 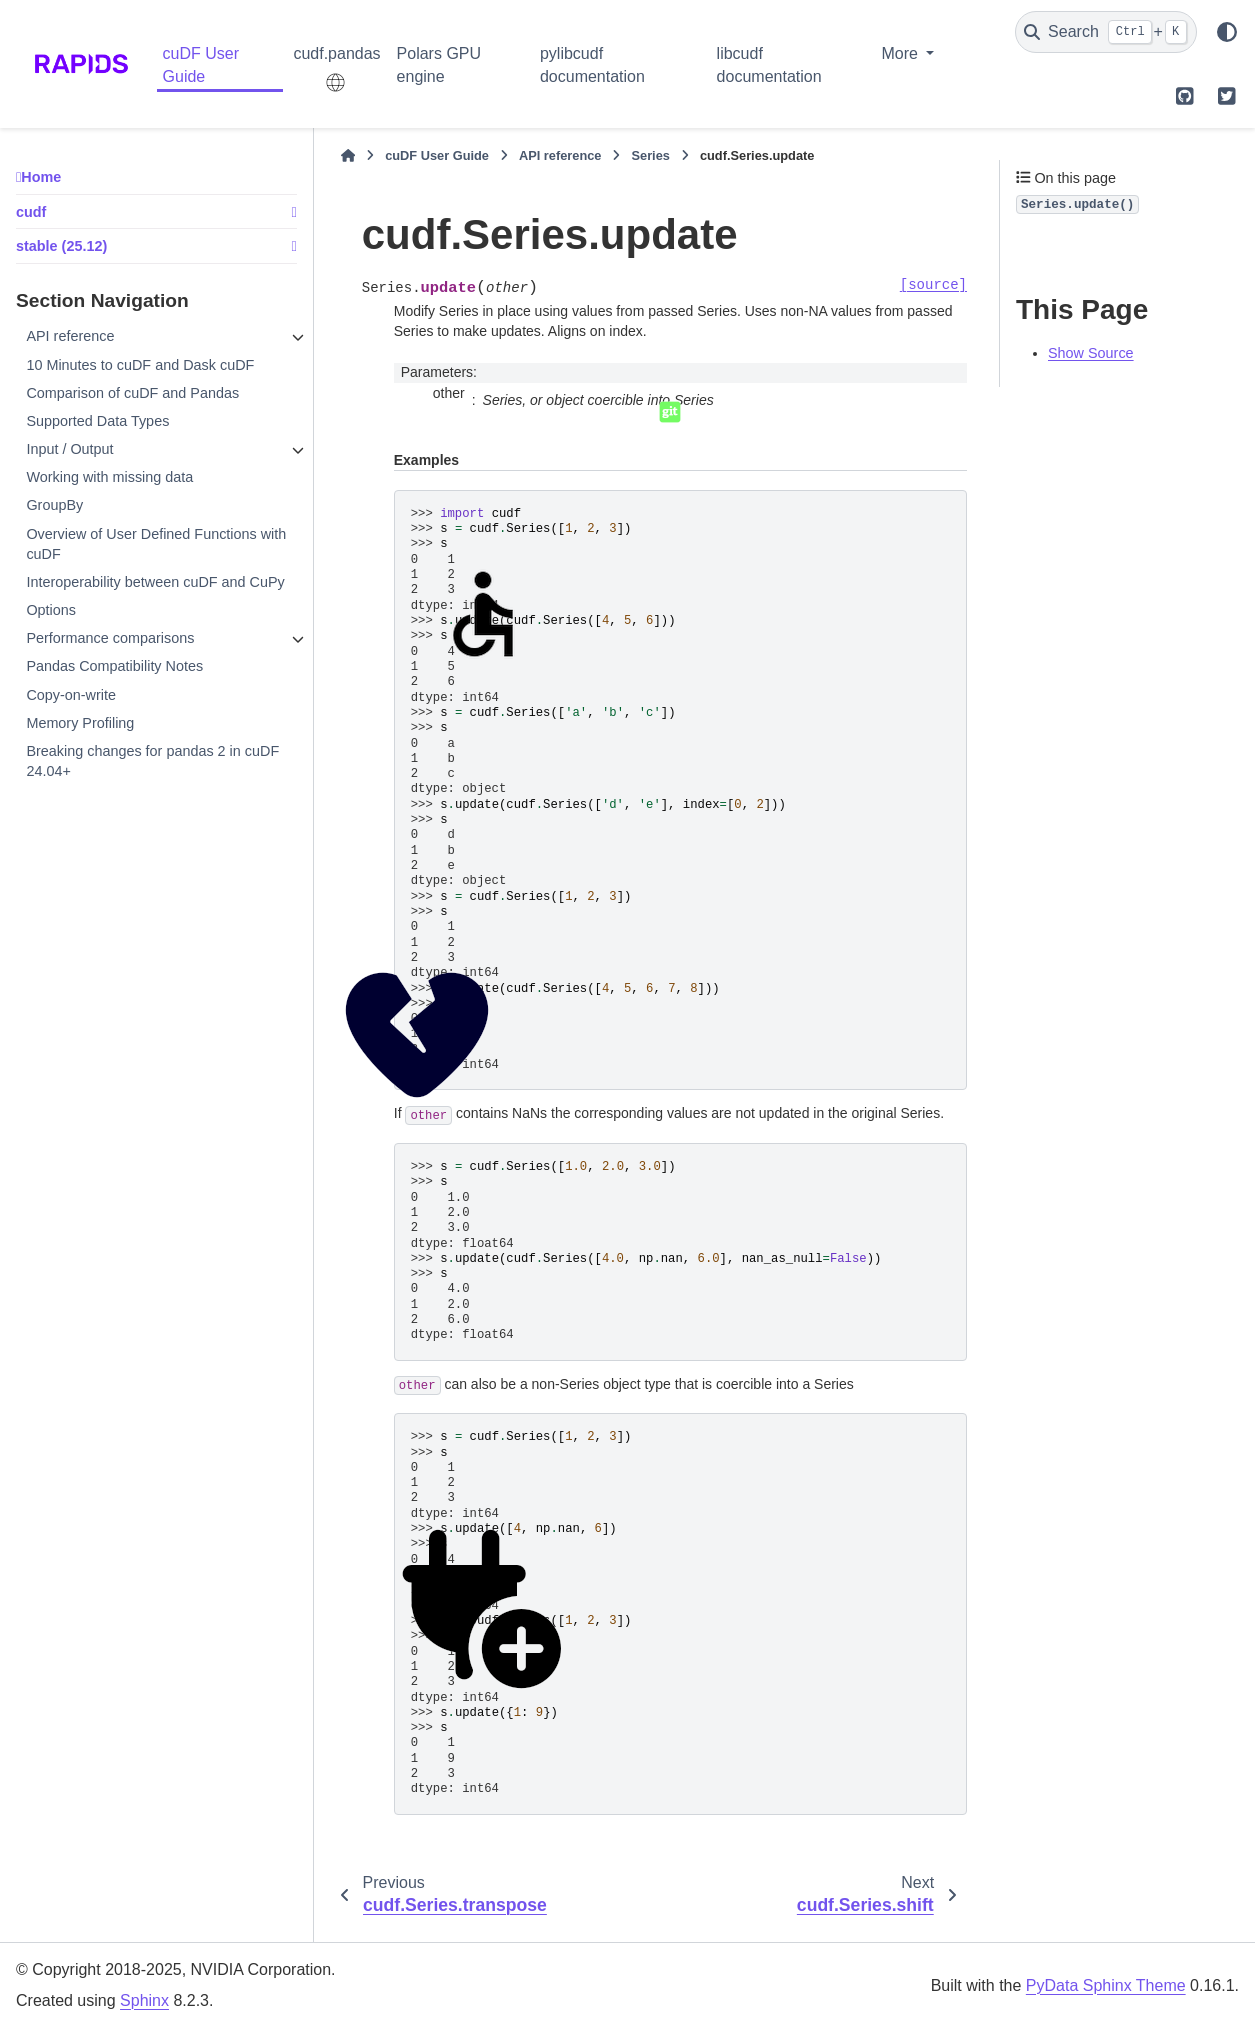 What do you see at coordinates (417, 1035) in the screenshot?
I see `unlike or remove from favorites` at bounding box center [417, 1035].